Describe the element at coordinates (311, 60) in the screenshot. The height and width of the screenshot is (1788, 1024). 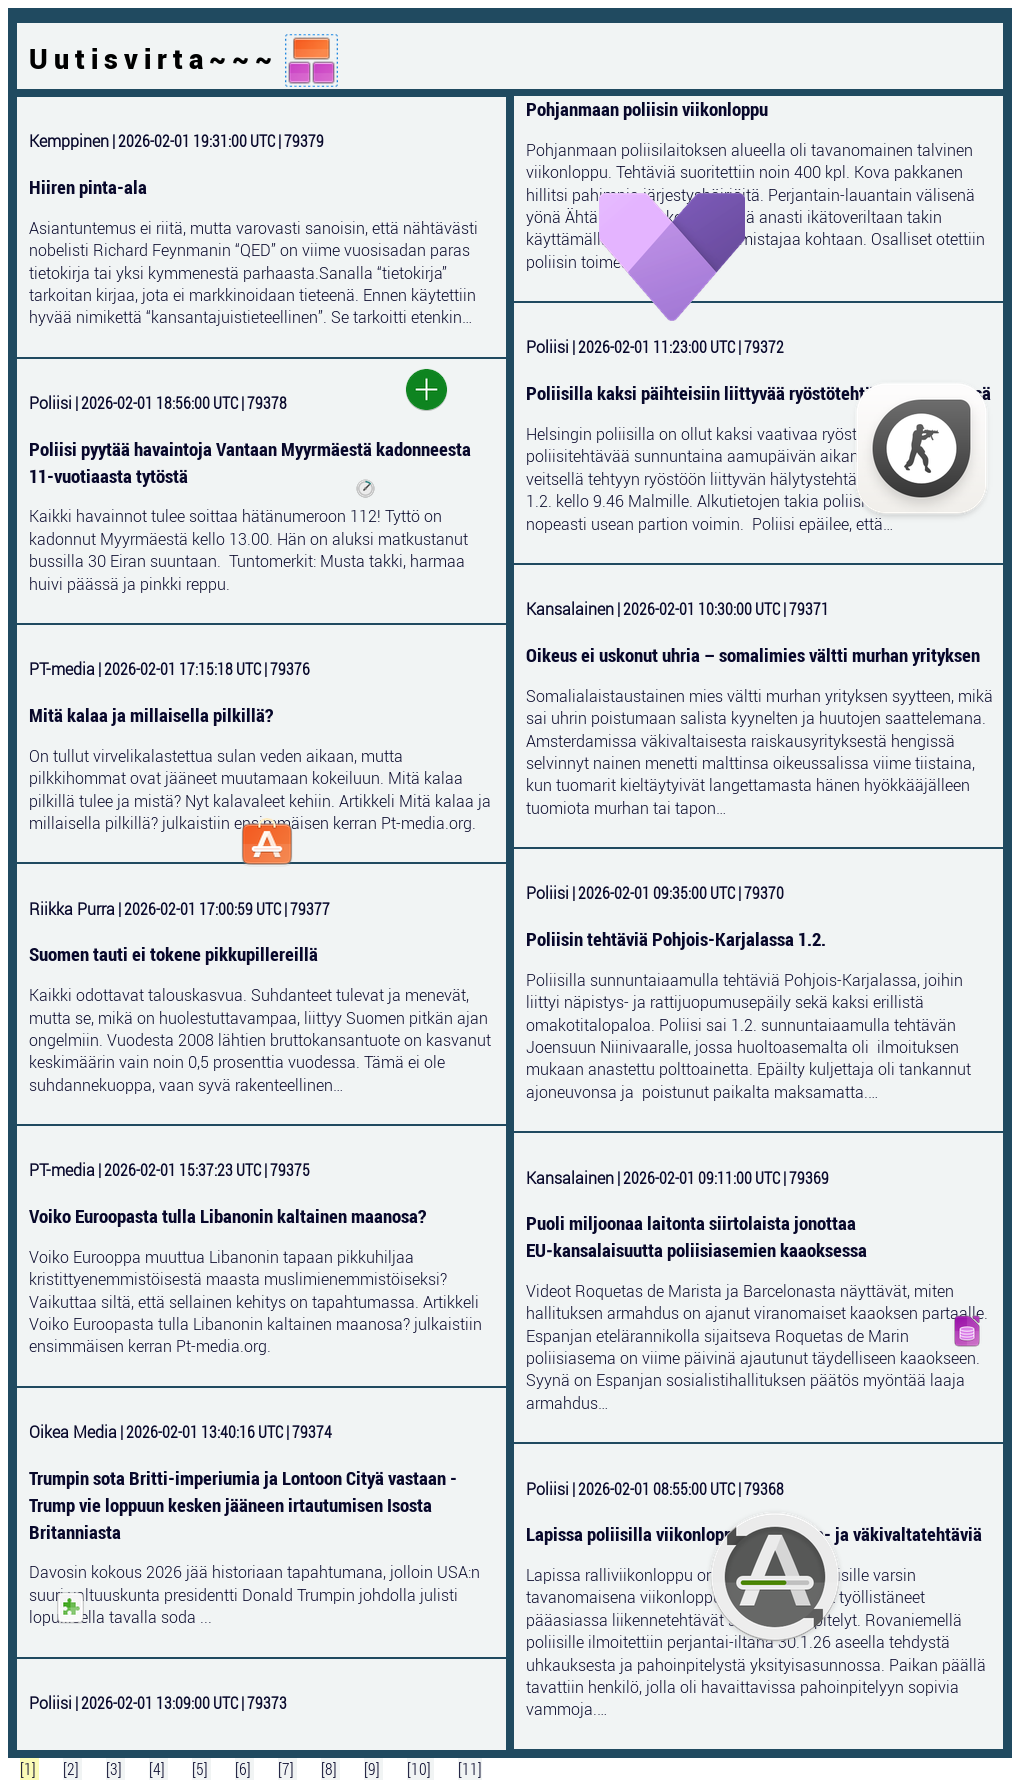
I see `select all items in the current view` at that location.